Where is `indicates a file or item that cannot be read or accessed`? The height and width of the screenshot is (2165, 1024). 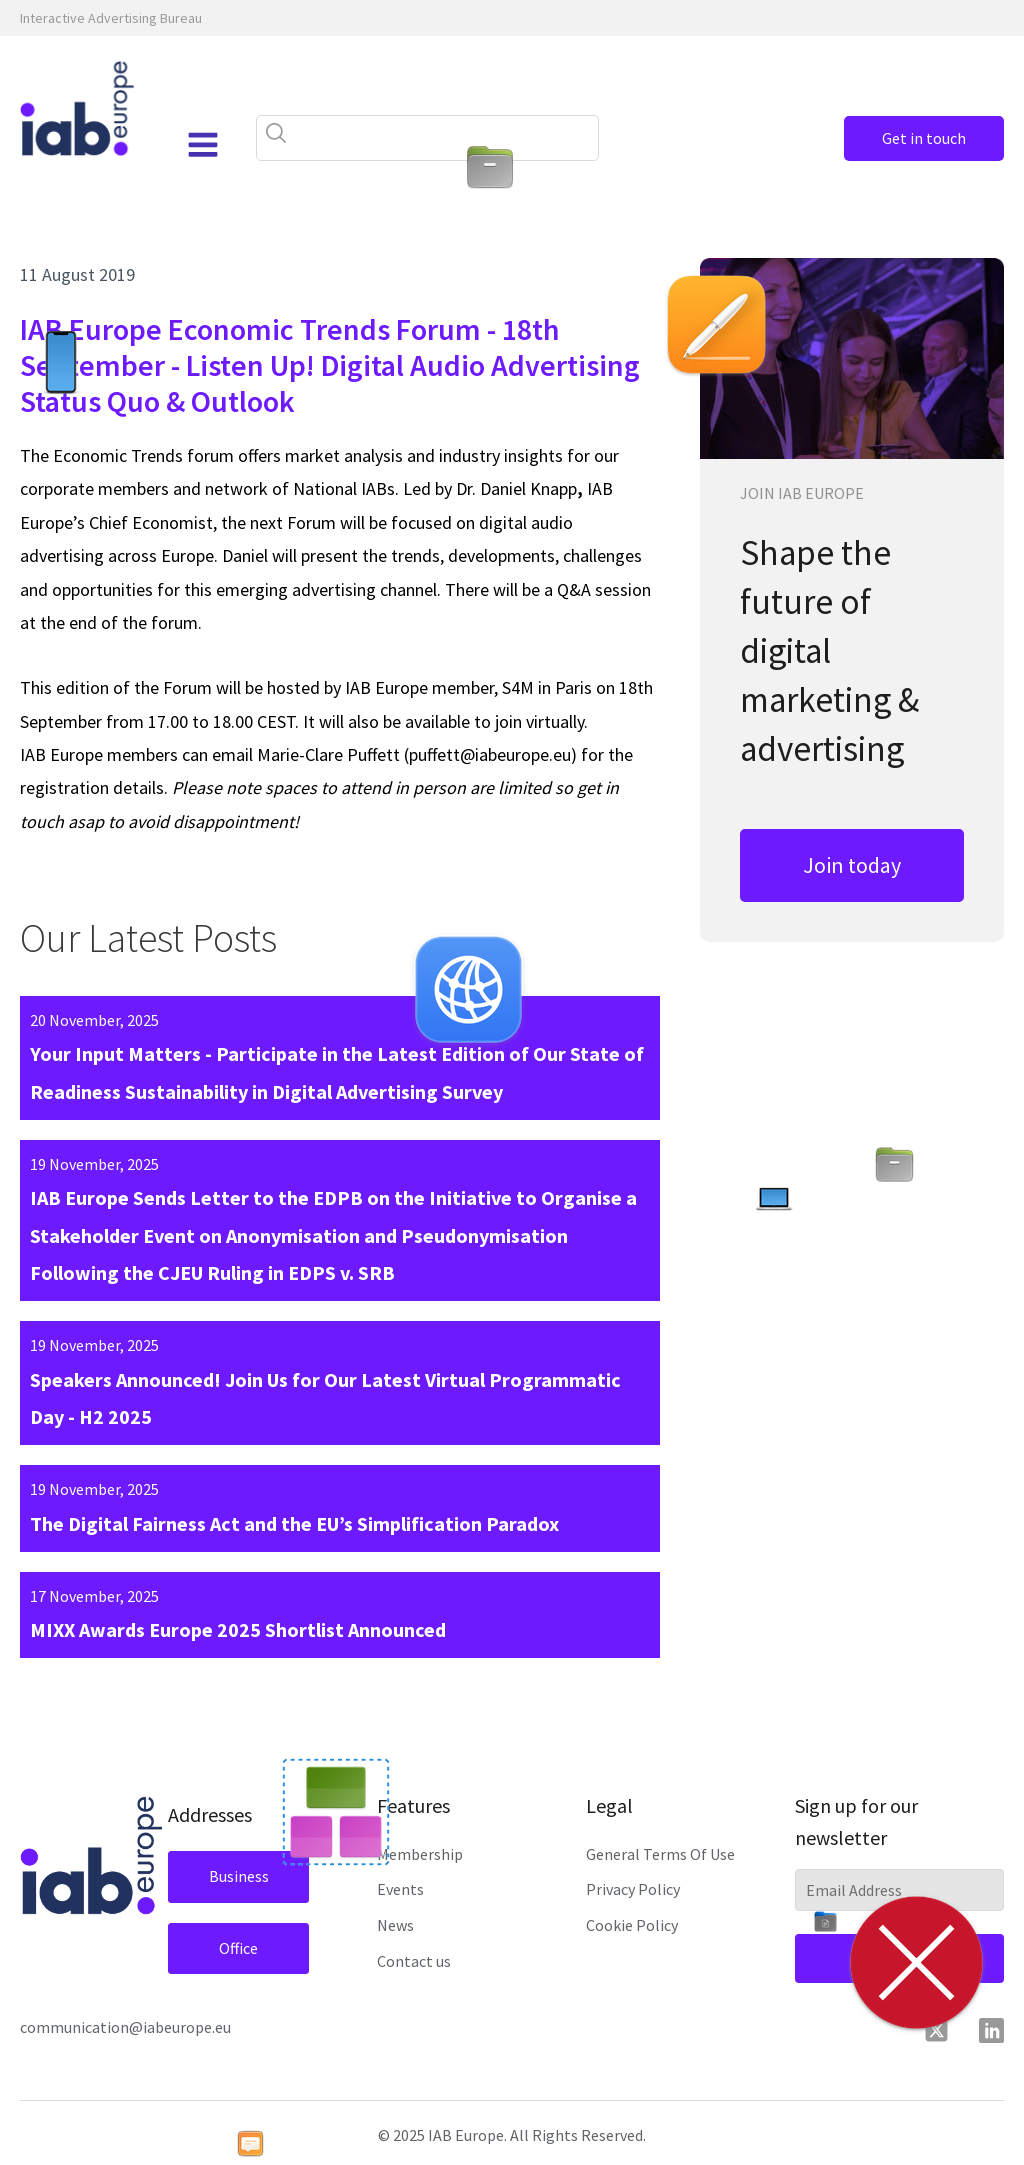 indicates a file or item that cannot be read or accessed is located at coordinates (916, 1962).